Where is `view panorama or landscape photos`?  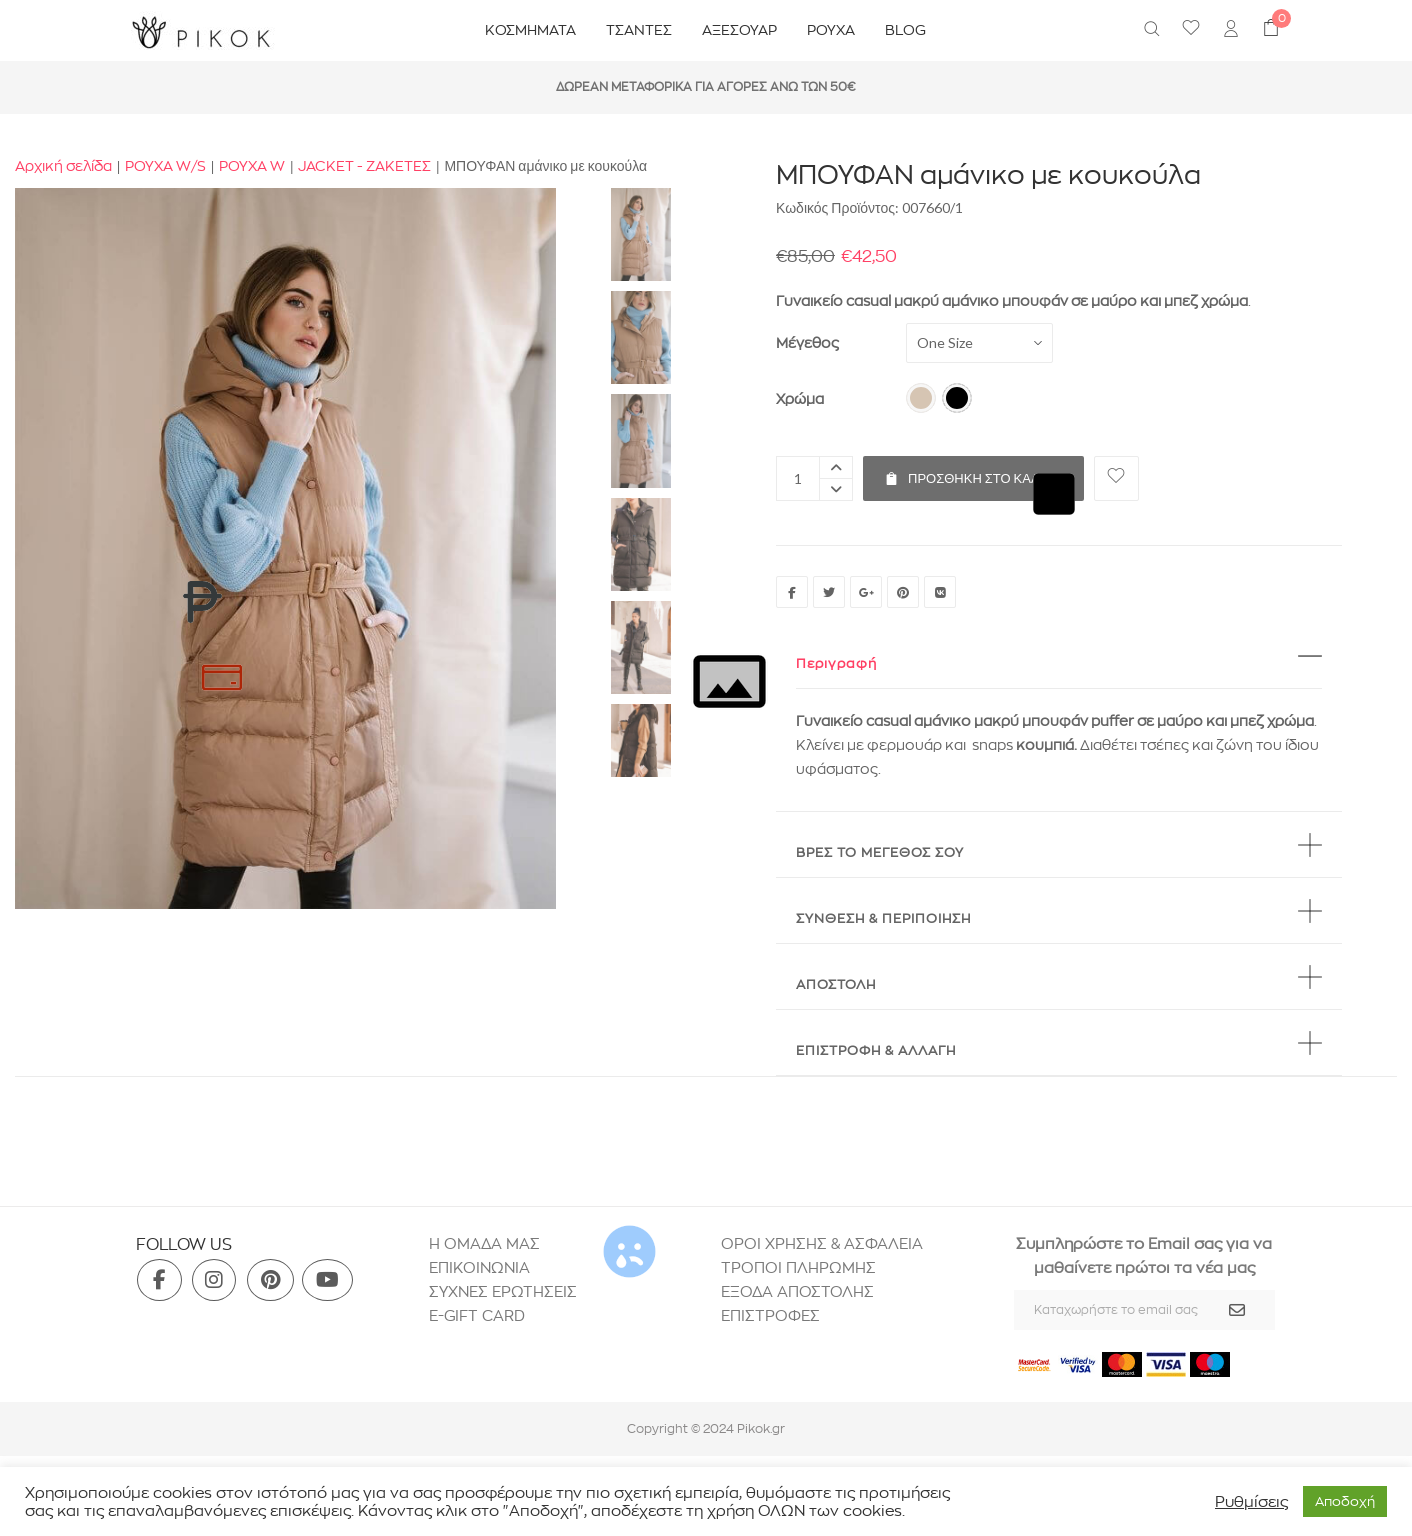
view panorama or landscape photos is located at coordinates (729, 681).